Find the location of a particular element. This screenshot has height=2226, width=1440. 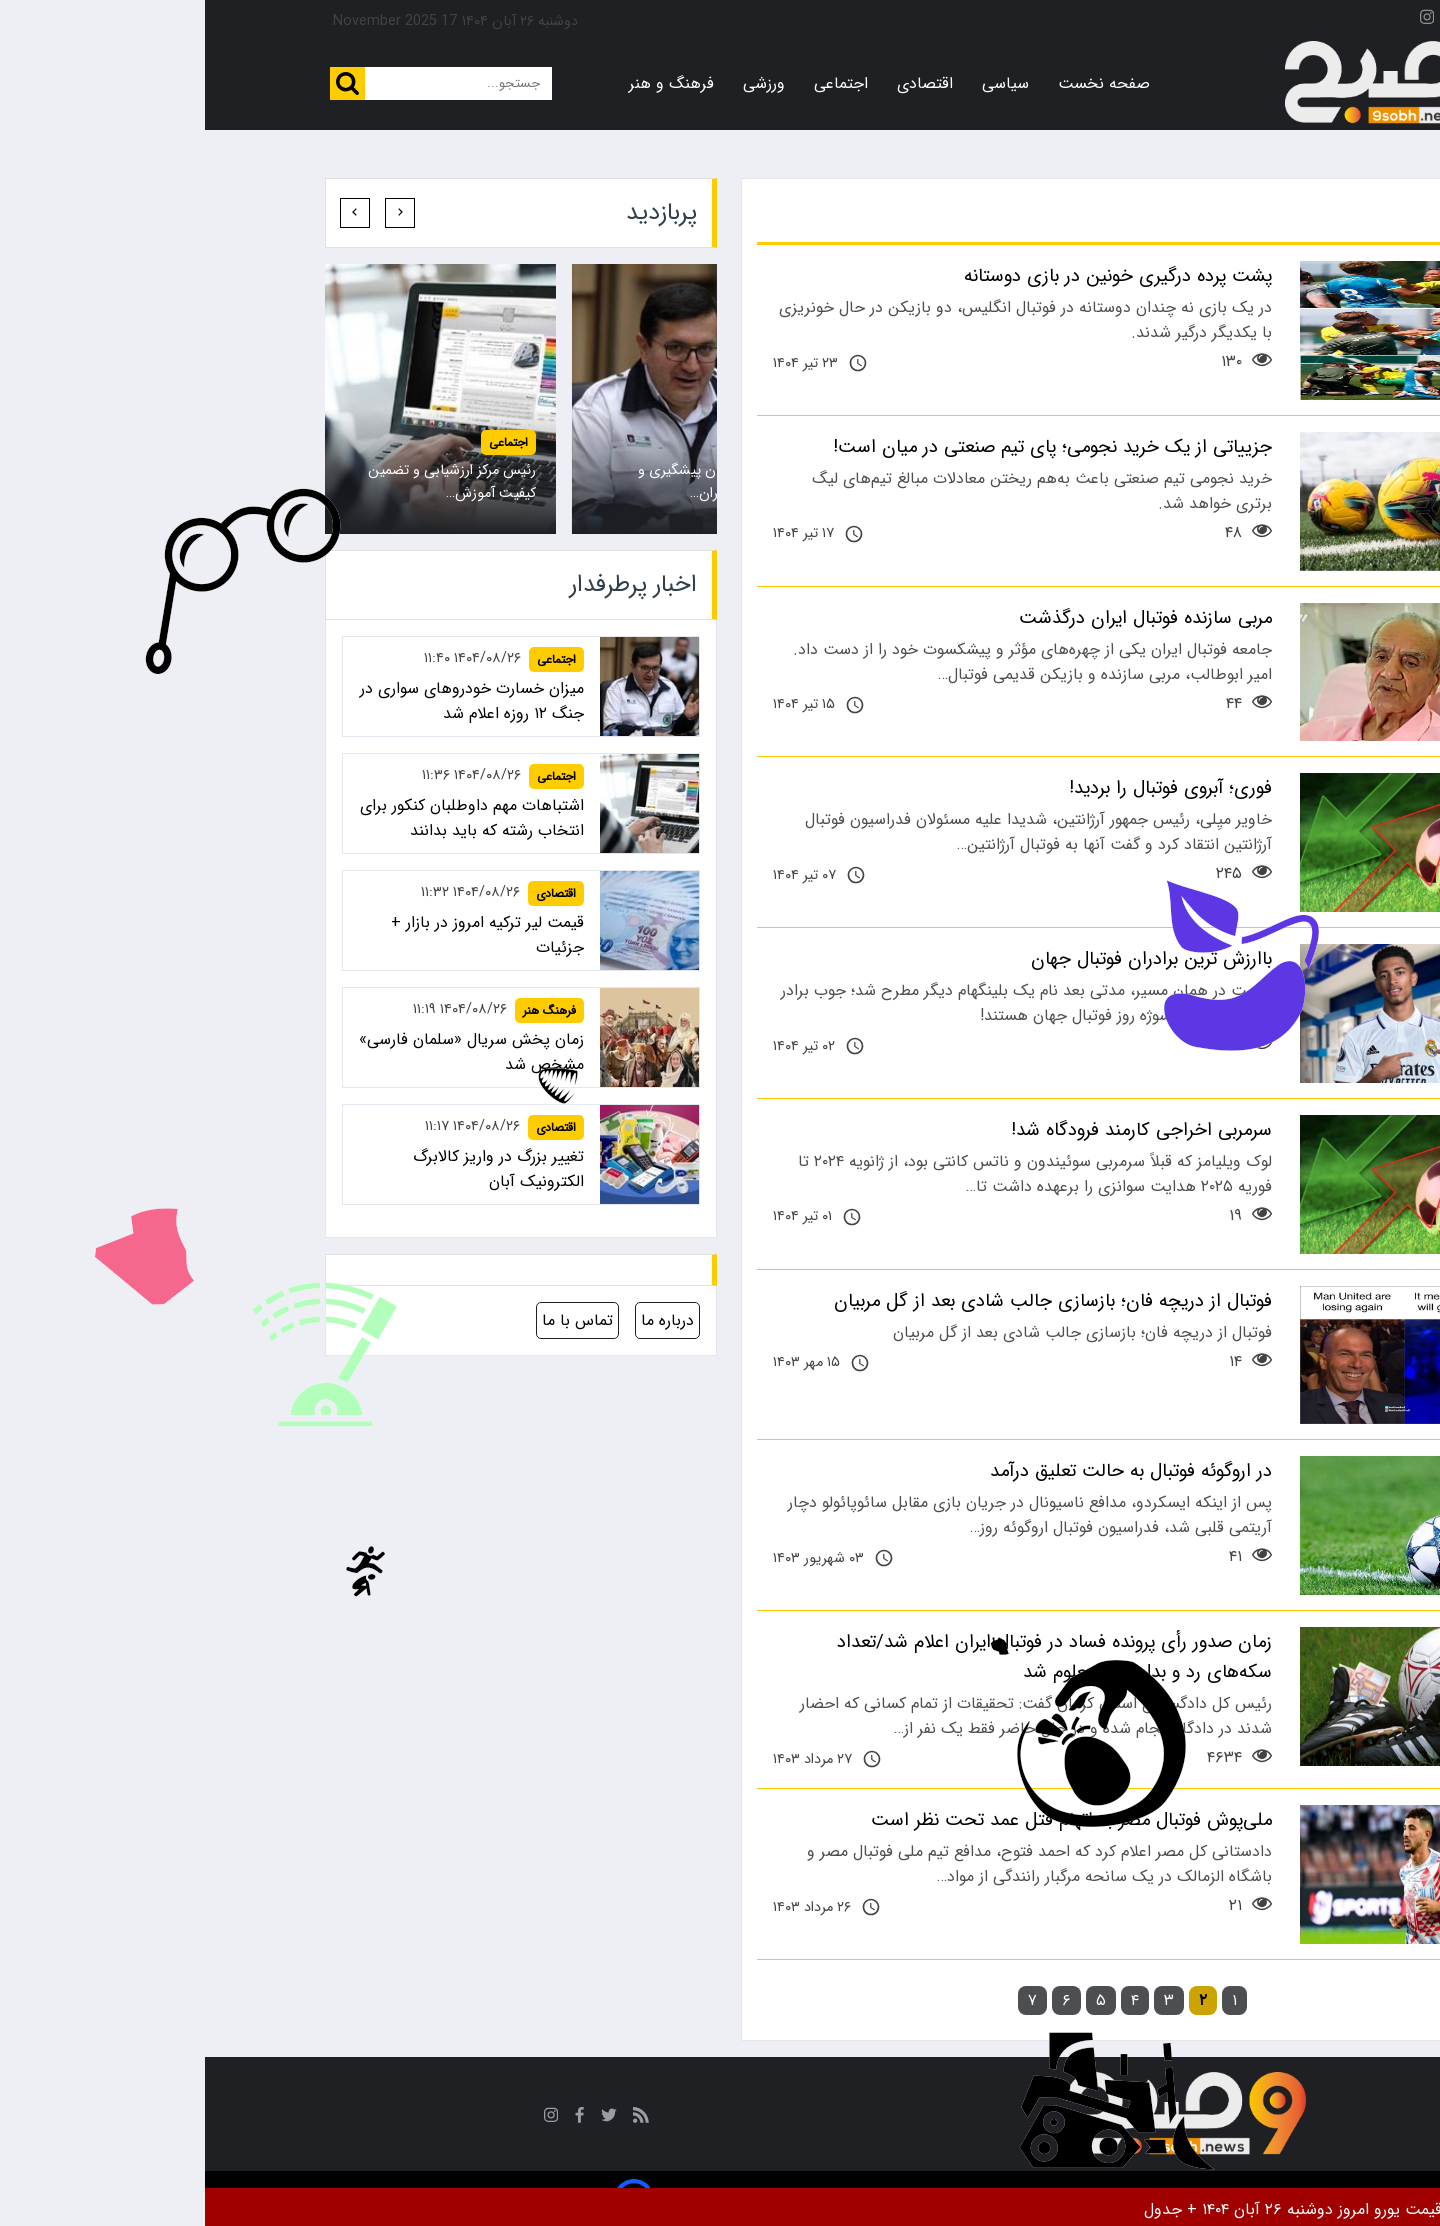

plant a seed in your garden is located at coordinates (1241, 965).